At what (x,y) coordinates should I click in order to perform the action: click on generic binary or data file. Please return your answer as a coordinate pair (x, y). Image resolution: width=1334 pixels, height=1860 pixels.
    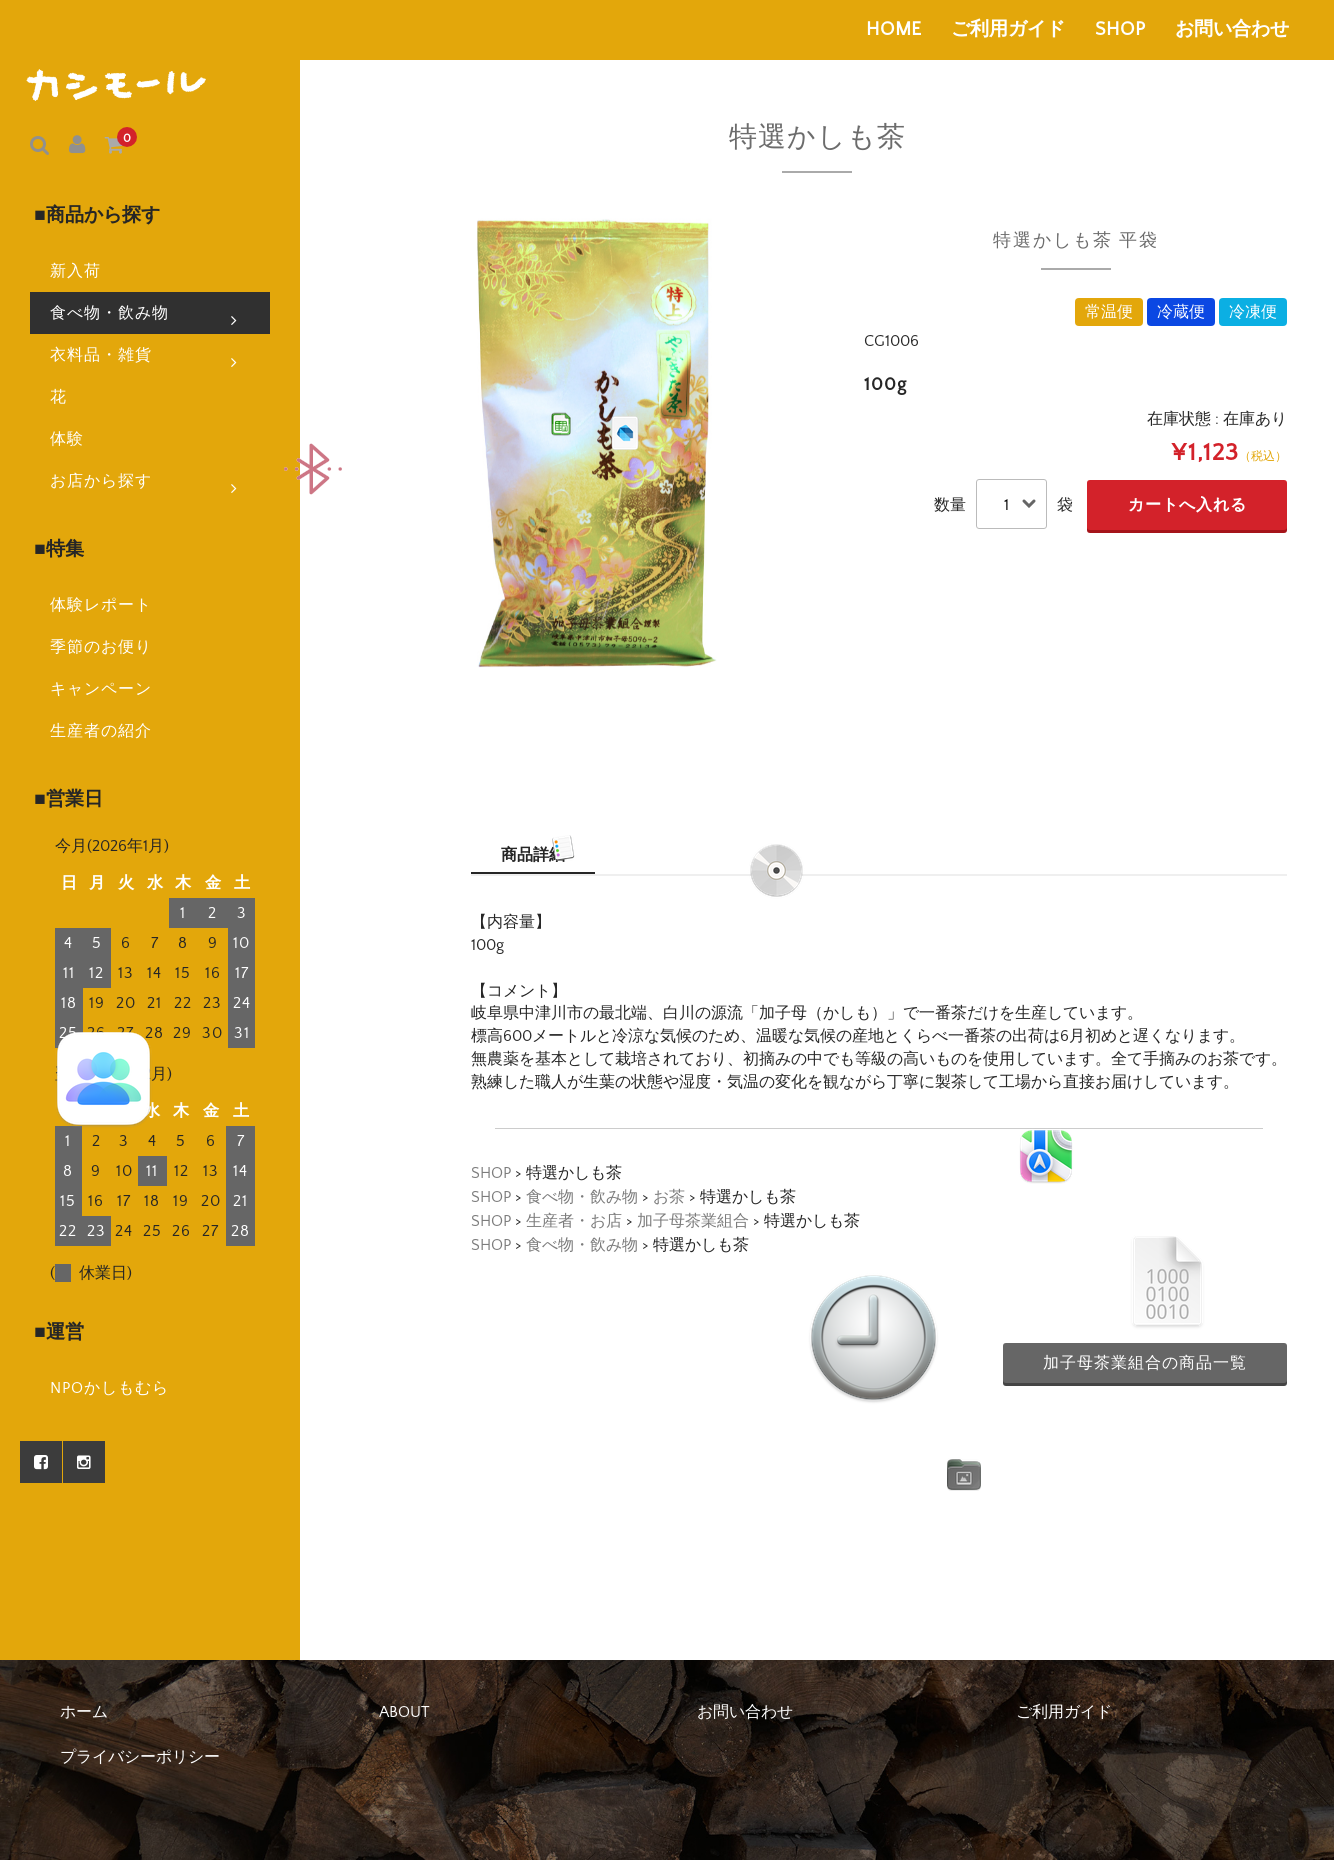
    Looking at the image, I should click on (1167, 1282).